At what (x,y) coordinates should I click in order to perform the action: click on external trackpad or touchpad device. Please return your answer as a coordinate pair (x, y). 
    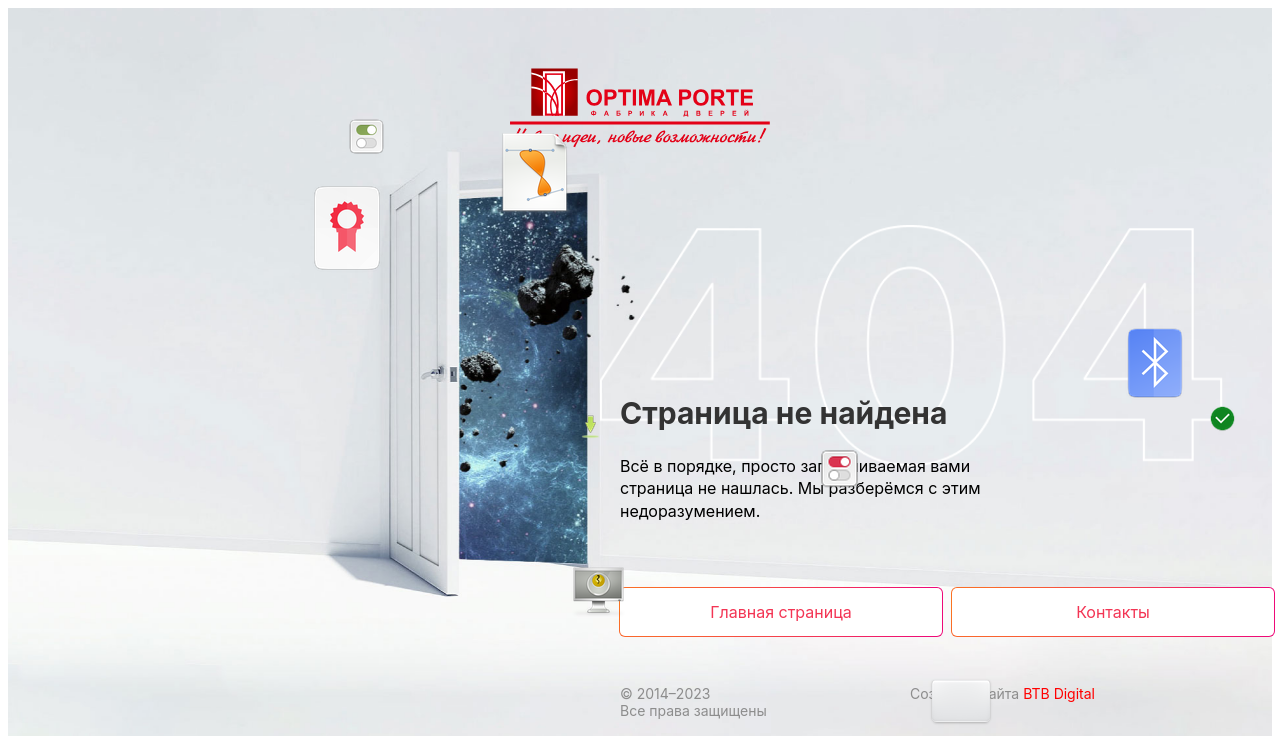
    Looking at the image, I should click on (961, 701).